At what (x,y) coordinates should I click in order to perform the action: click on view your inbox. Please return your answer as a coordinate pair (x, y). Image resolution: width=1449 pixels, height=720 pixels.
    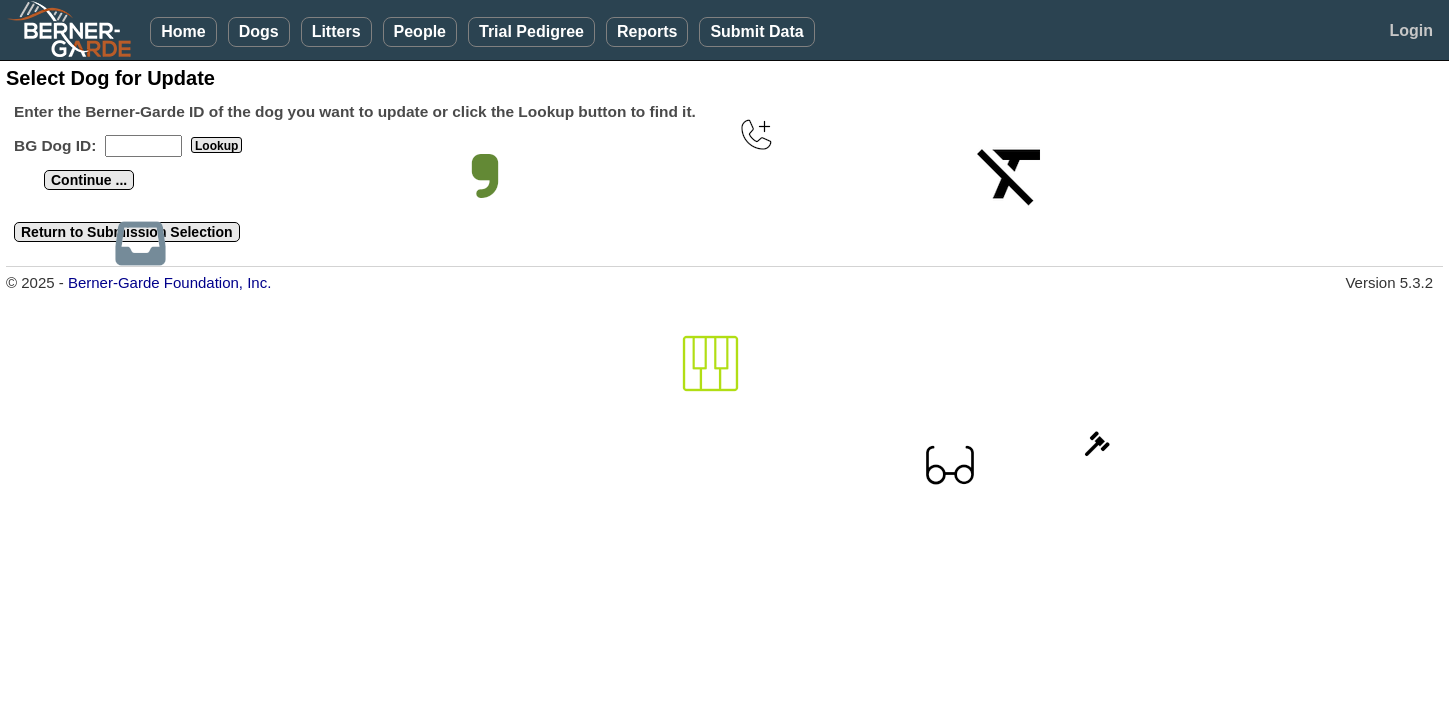
    Looking at the image, I should click on (140, 243).